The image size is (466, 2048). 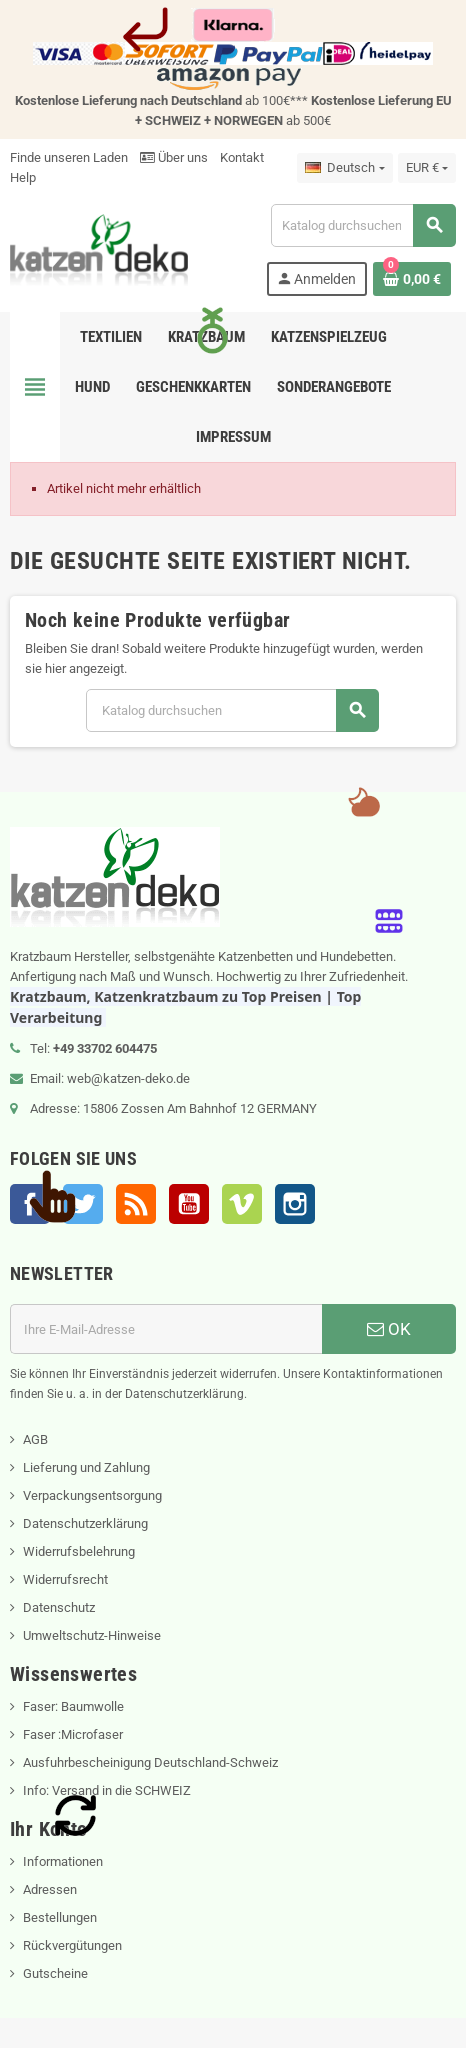 I want to click on indicates nonbinary gender identity option, so click(x=212, y=330).